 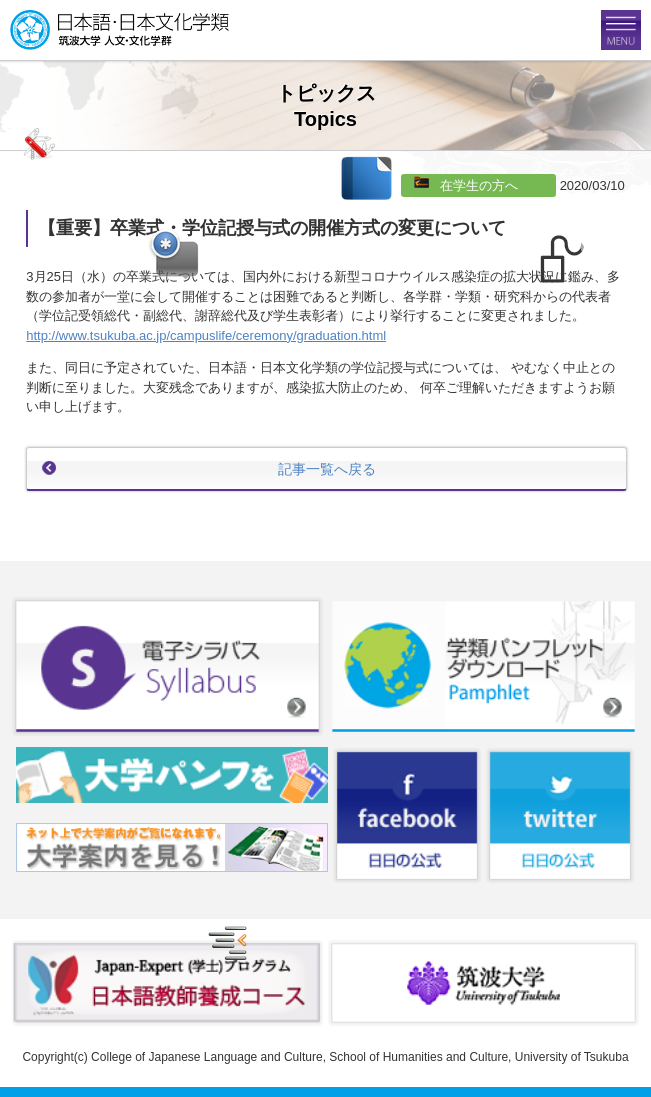 I want to click on colorimeter device for color calibration, so click(x=561, y=259).